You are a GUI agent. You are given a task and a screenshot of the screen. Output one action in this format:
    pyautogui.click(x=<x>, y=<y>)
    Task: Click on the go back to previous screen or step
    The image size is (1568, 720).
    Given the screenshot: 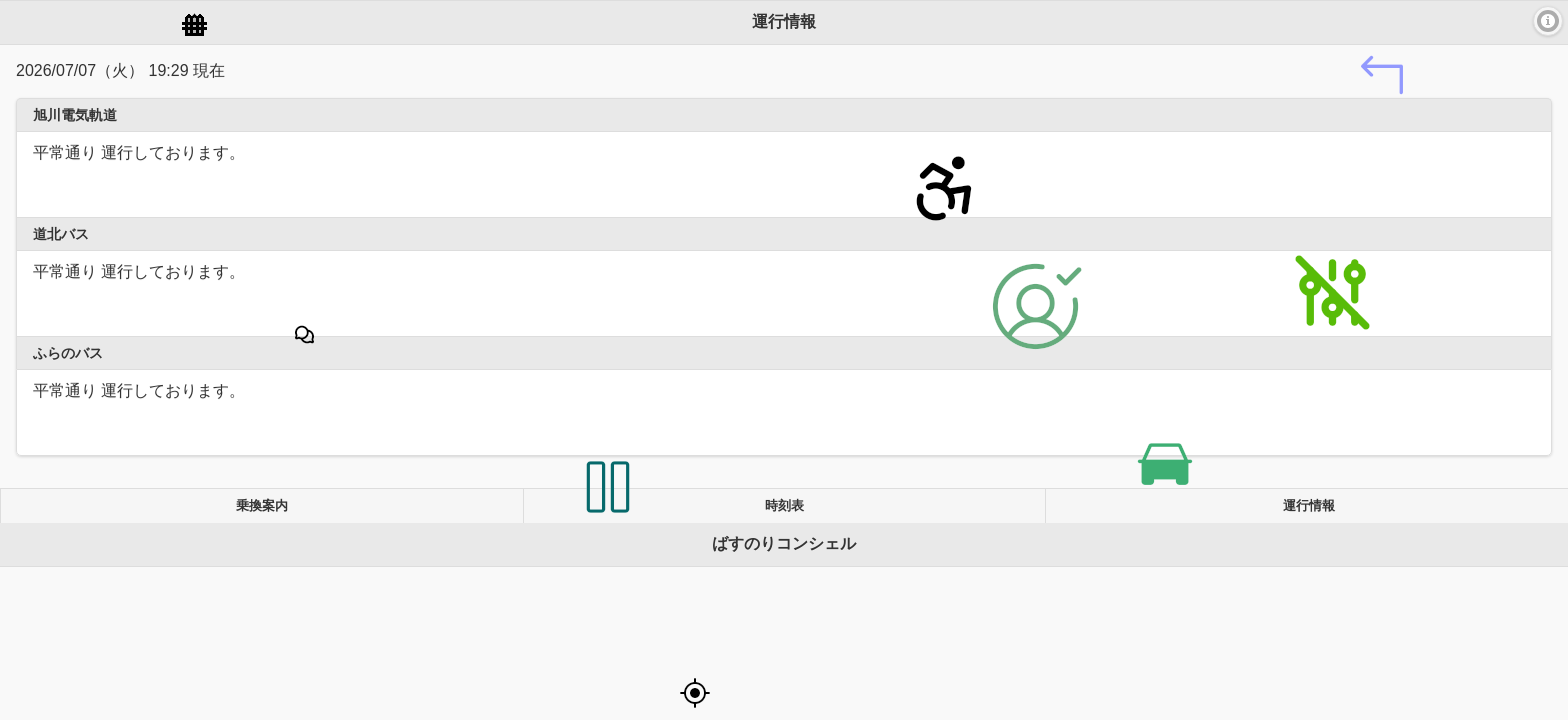 What is the action you would take?
    pyautogui.click(x=1382, y=75)
    